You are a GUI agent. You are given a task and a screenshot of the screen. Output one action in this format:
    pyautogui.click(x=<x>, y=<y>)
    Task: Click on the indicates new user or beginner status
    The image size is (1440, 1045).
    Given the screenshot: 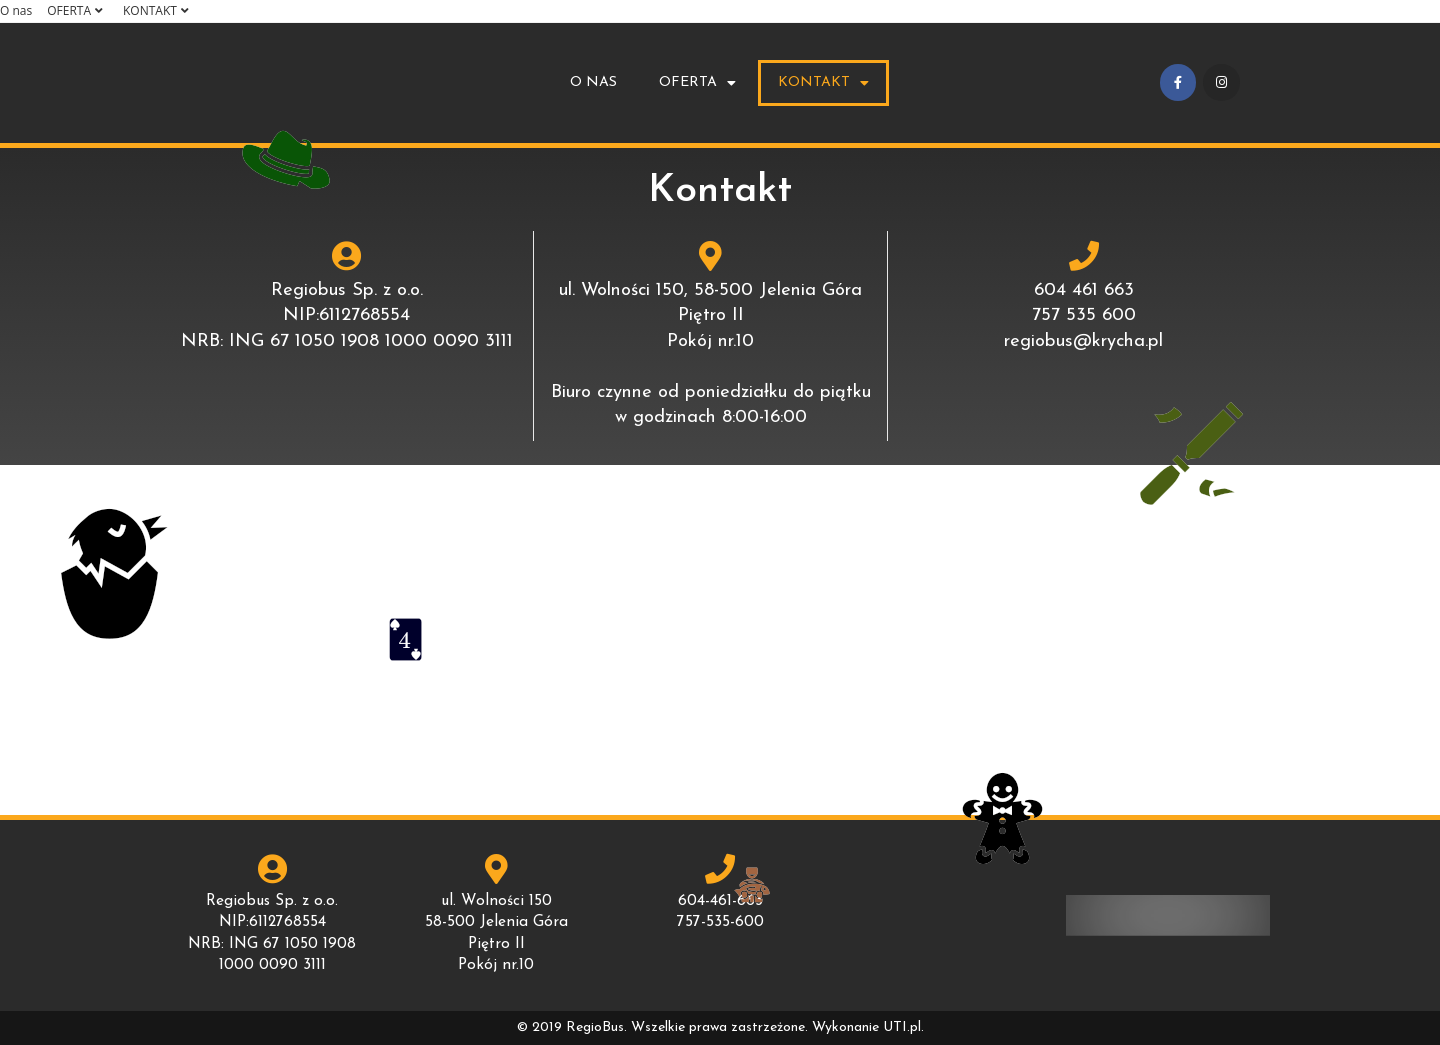 What is the action you would take?
    pyautogui.click(x=109, y=571)
    